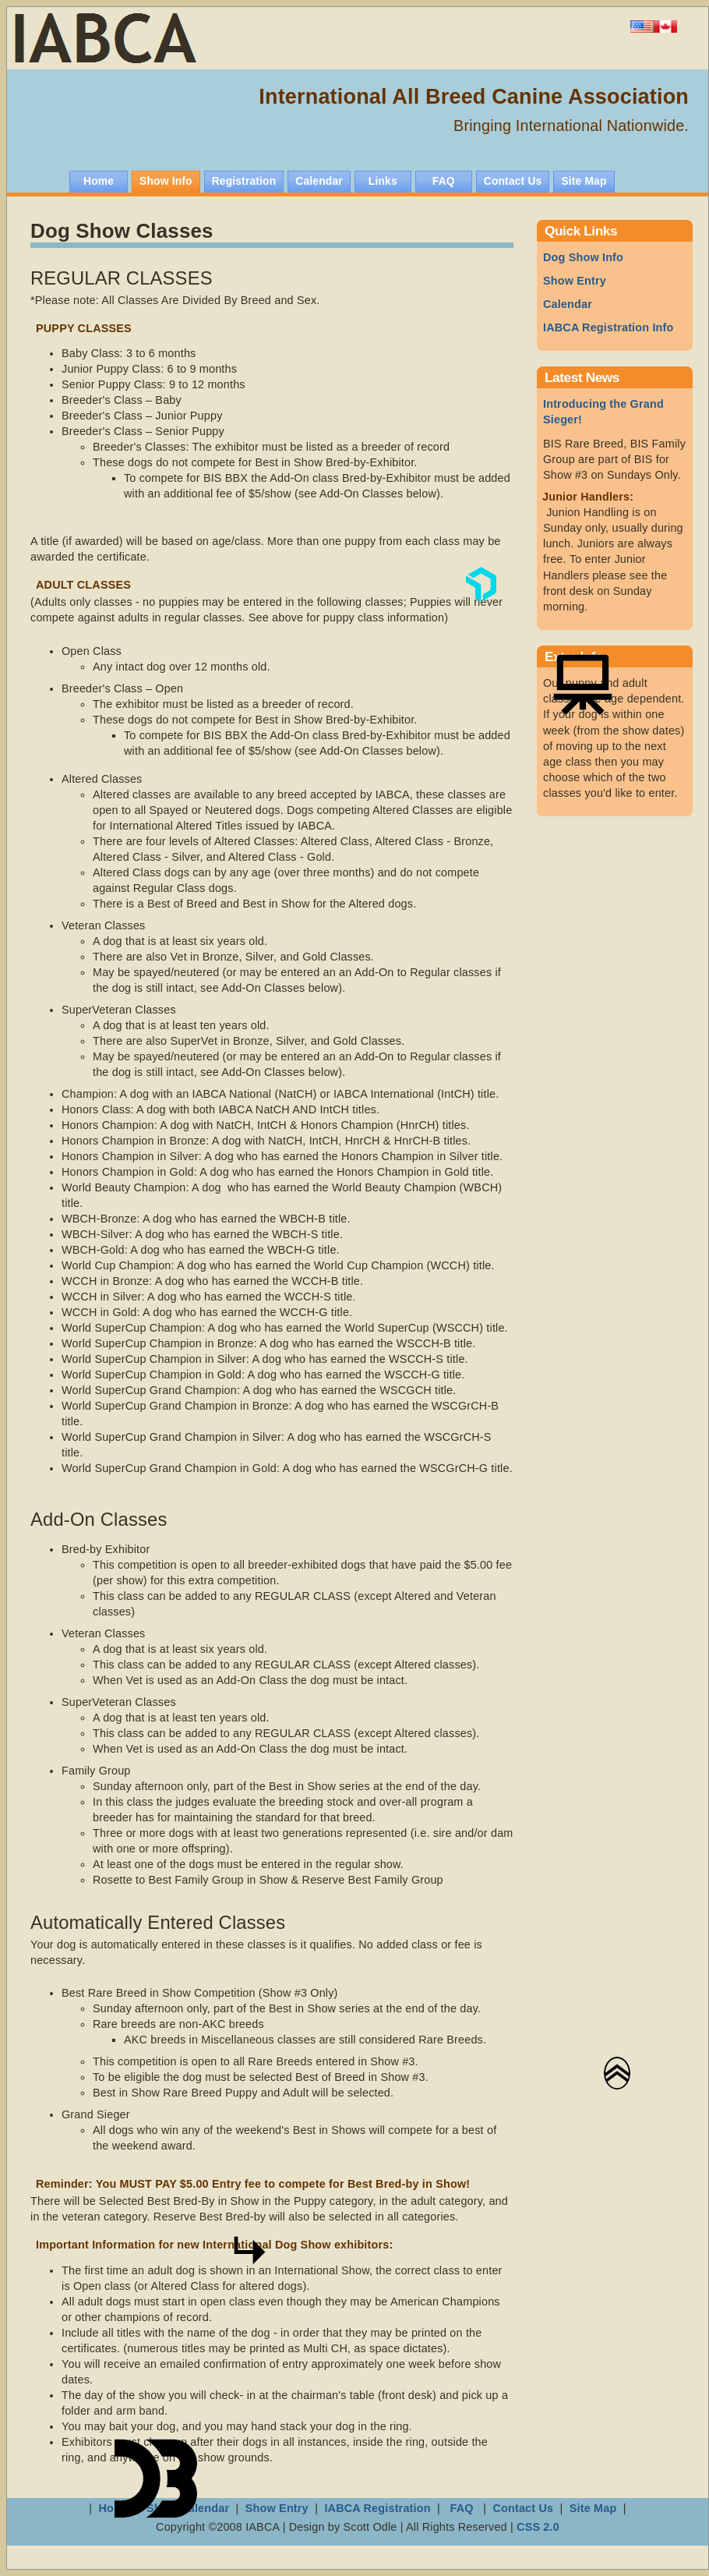 Image resolution: width=709 pixels, height=2576 pixels. I want to click on D3.js data visualization library logo, so click(156, 2479).